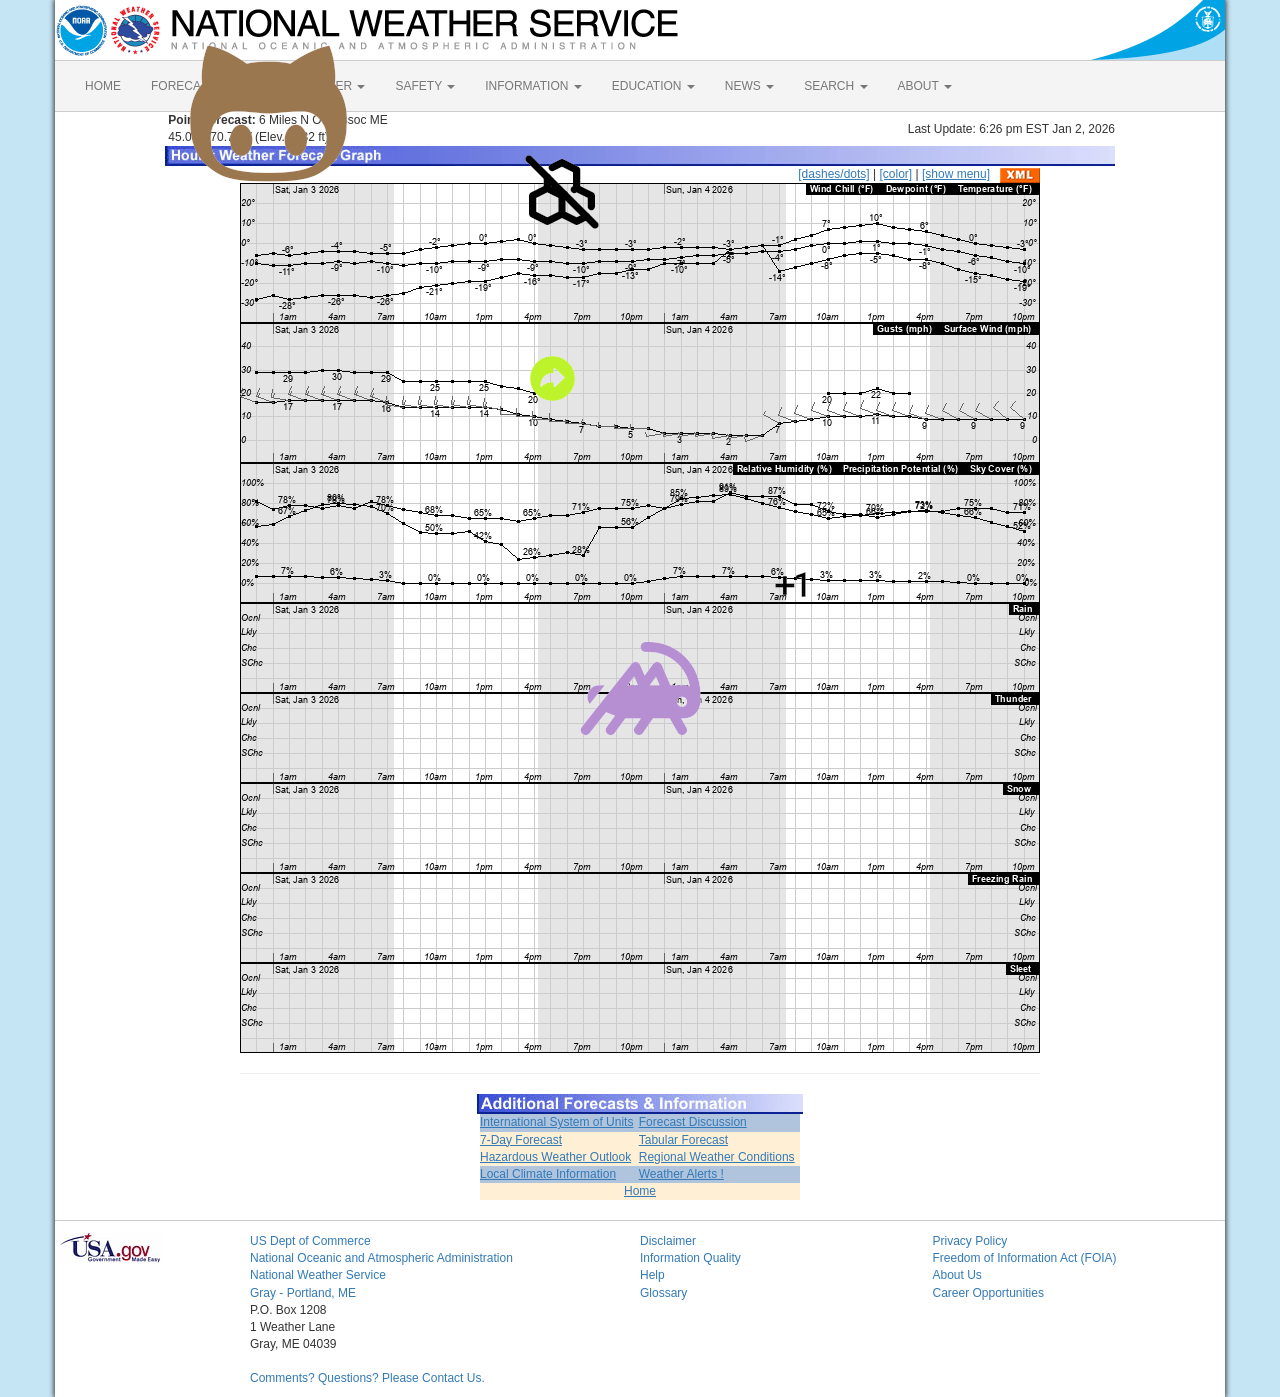  What do you see at coordinates (552, 378) in the screenshot?
I see `share or forward content` at bounding box center [552, 378].